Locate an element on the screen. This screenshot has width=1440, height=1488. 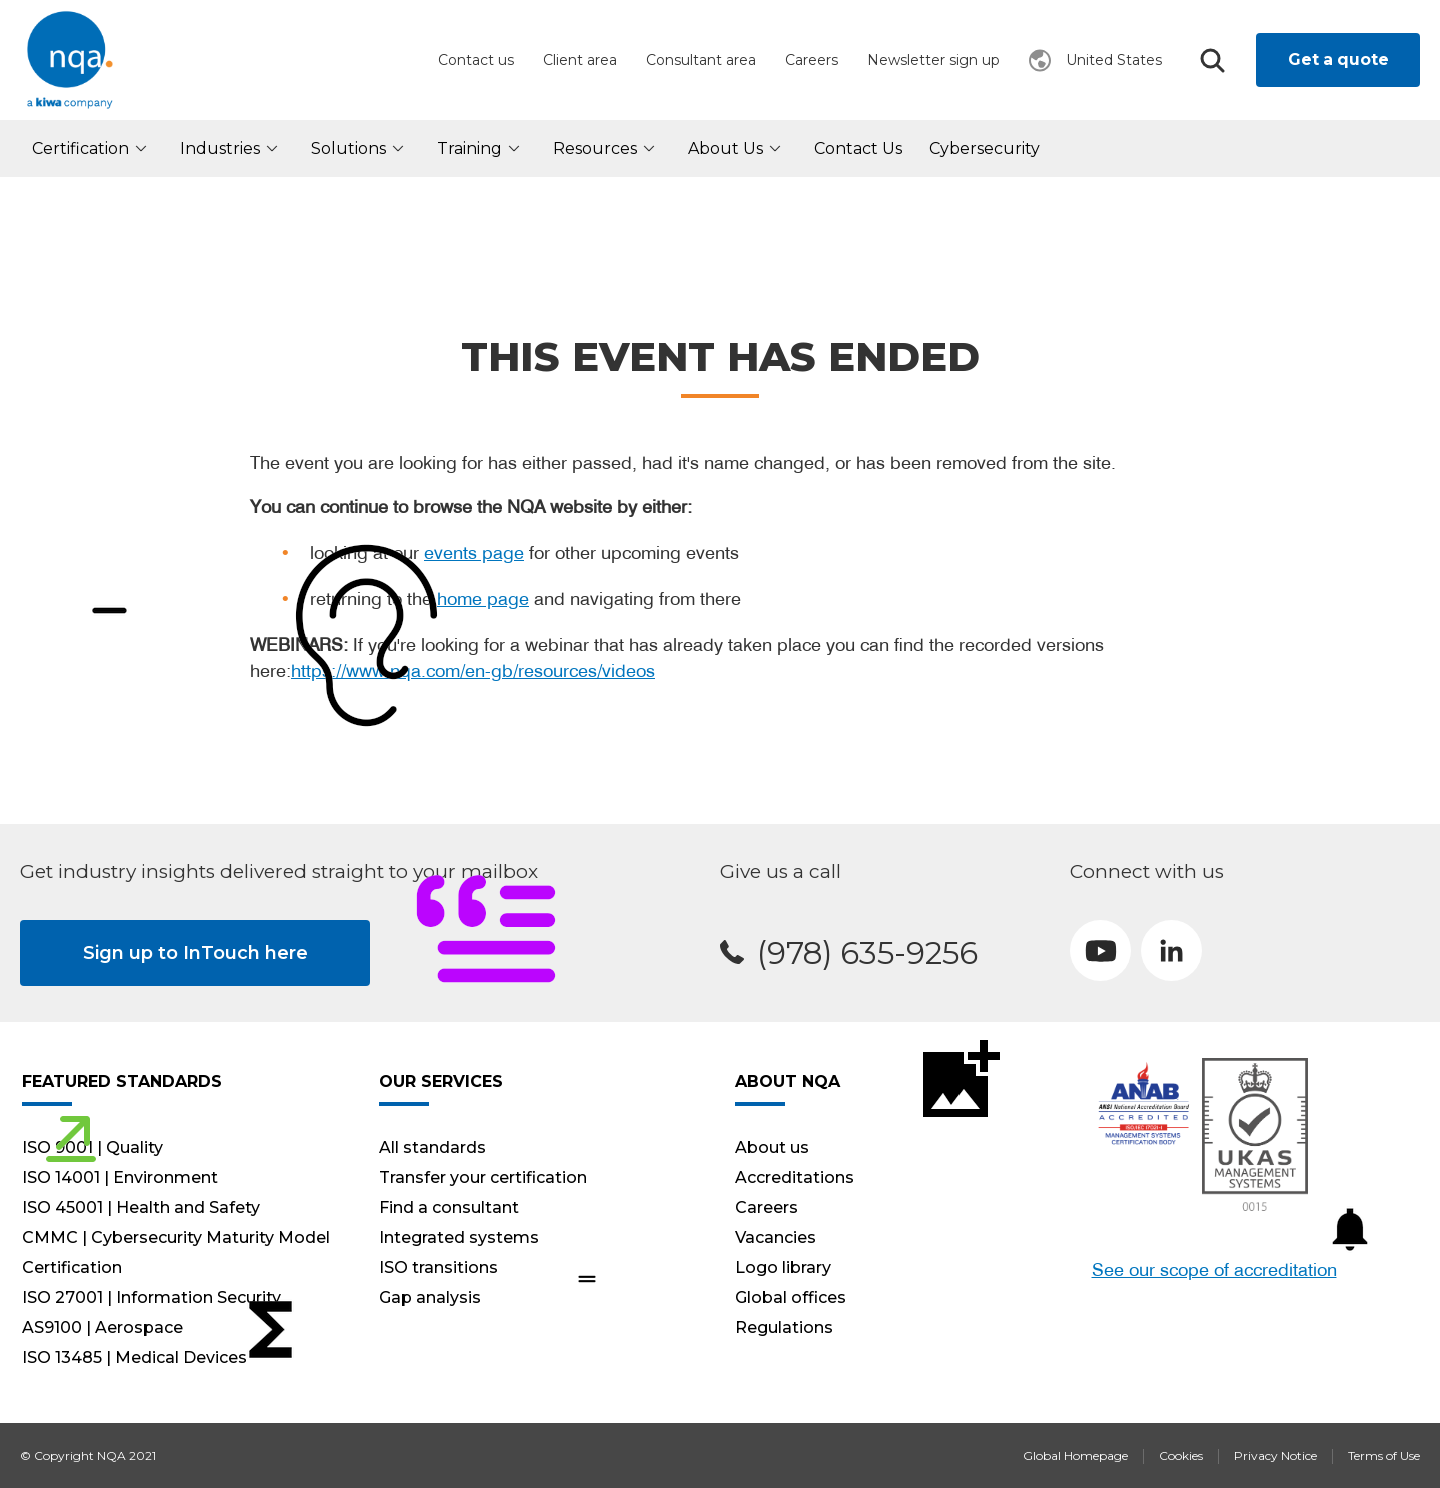
minimize the current window is located at coordinates (109, 587).